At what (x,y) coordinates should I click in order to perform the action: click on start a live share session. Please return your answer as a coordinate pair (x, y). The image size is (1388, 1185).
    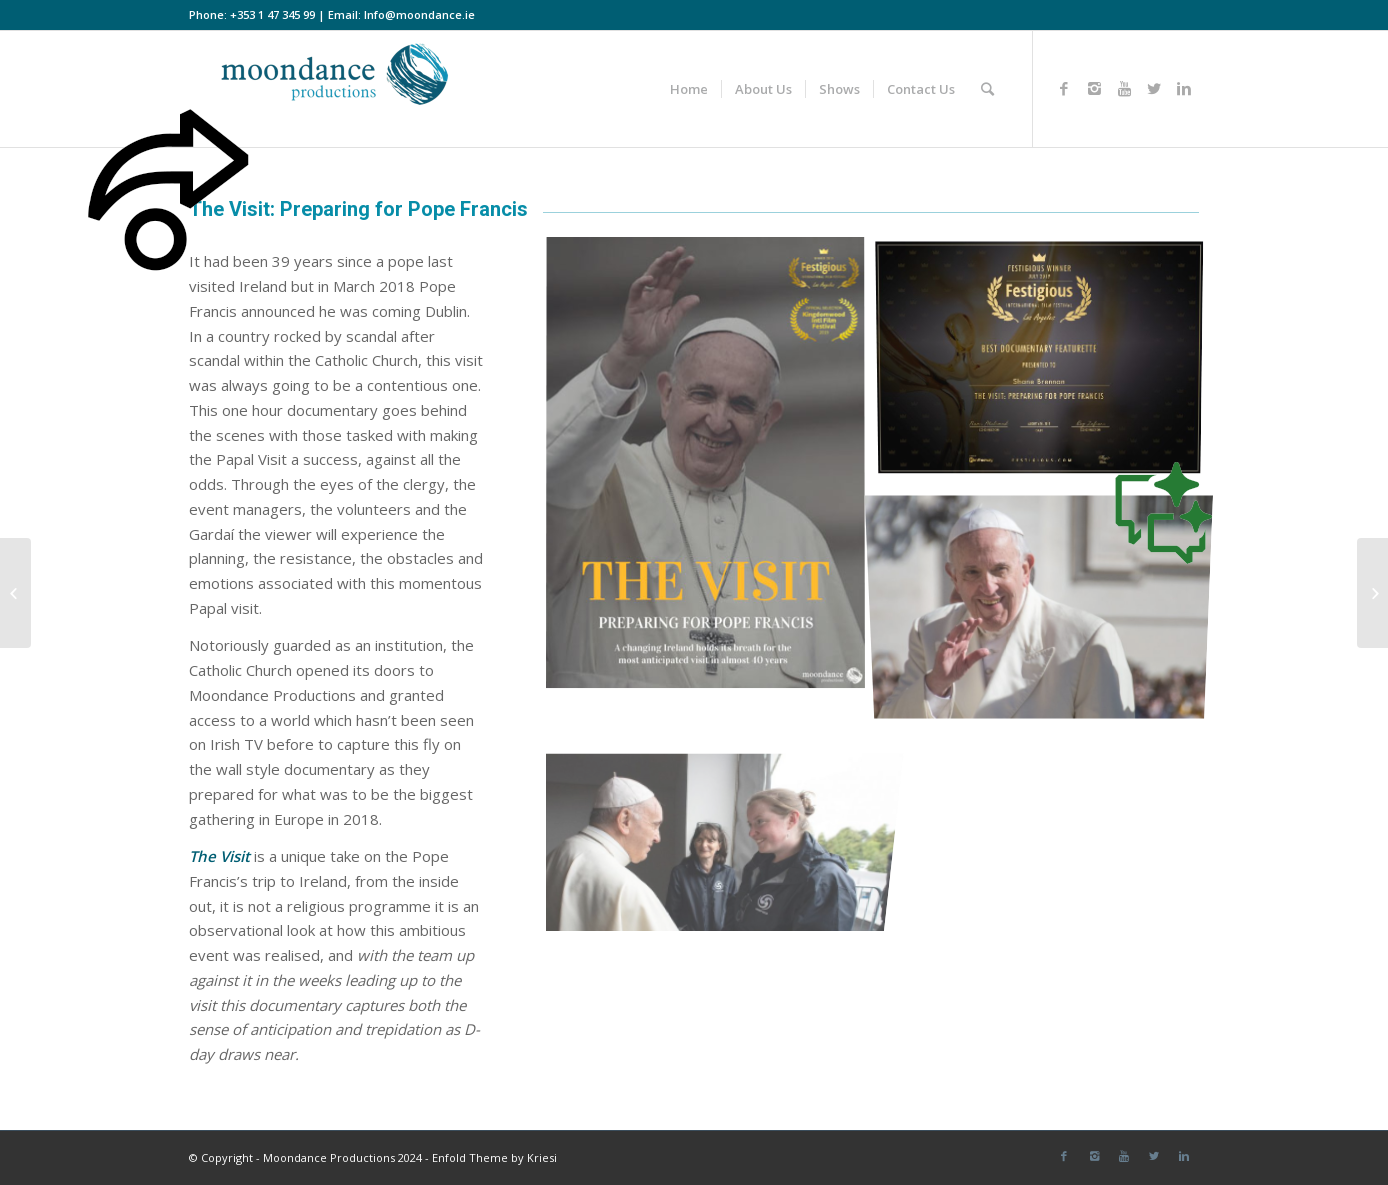
    Looking at the image, I should click on (167, 188).